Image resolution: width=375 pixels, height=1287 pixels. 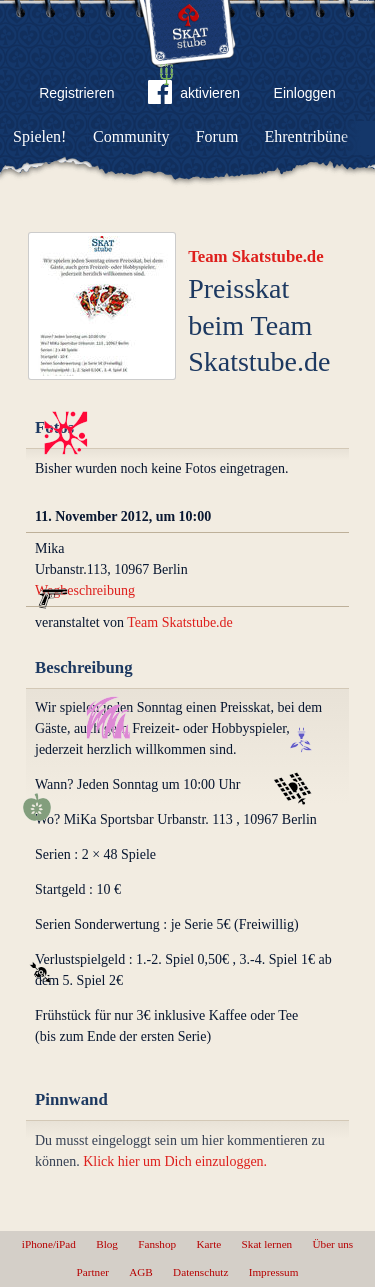 What do you see at coordinates (301, 739) in the screenshot?
I see `indicates eco-friendly or sustainable energy mode` at bounding box center [301, 739].